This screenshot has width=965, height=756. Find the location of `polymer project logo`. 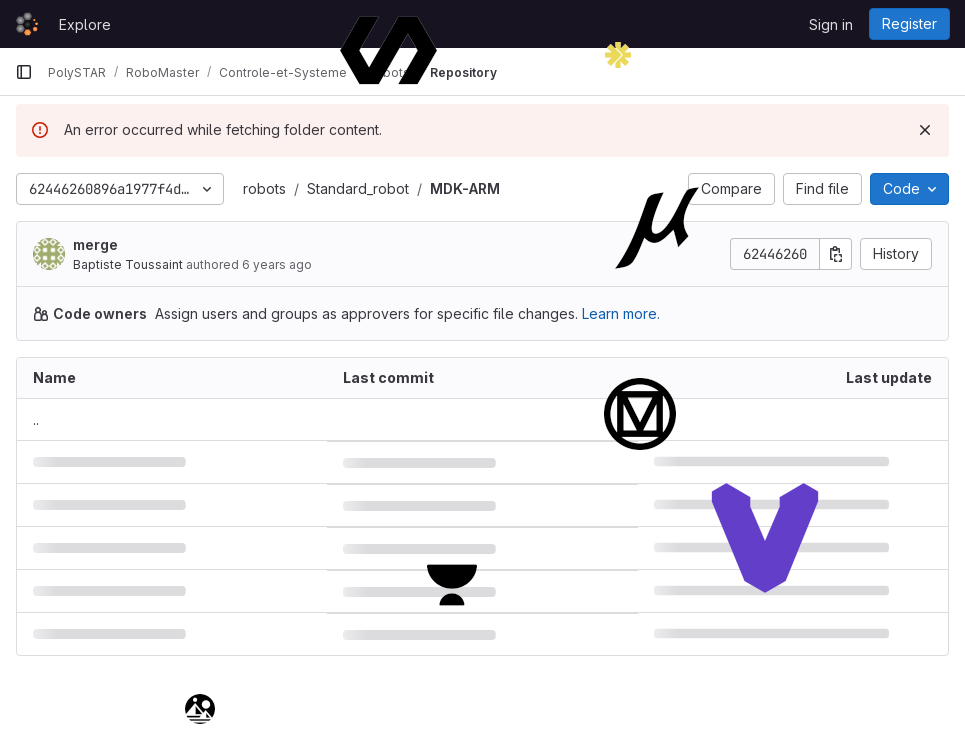

polymer project logo is located at coordinates (388, 50).